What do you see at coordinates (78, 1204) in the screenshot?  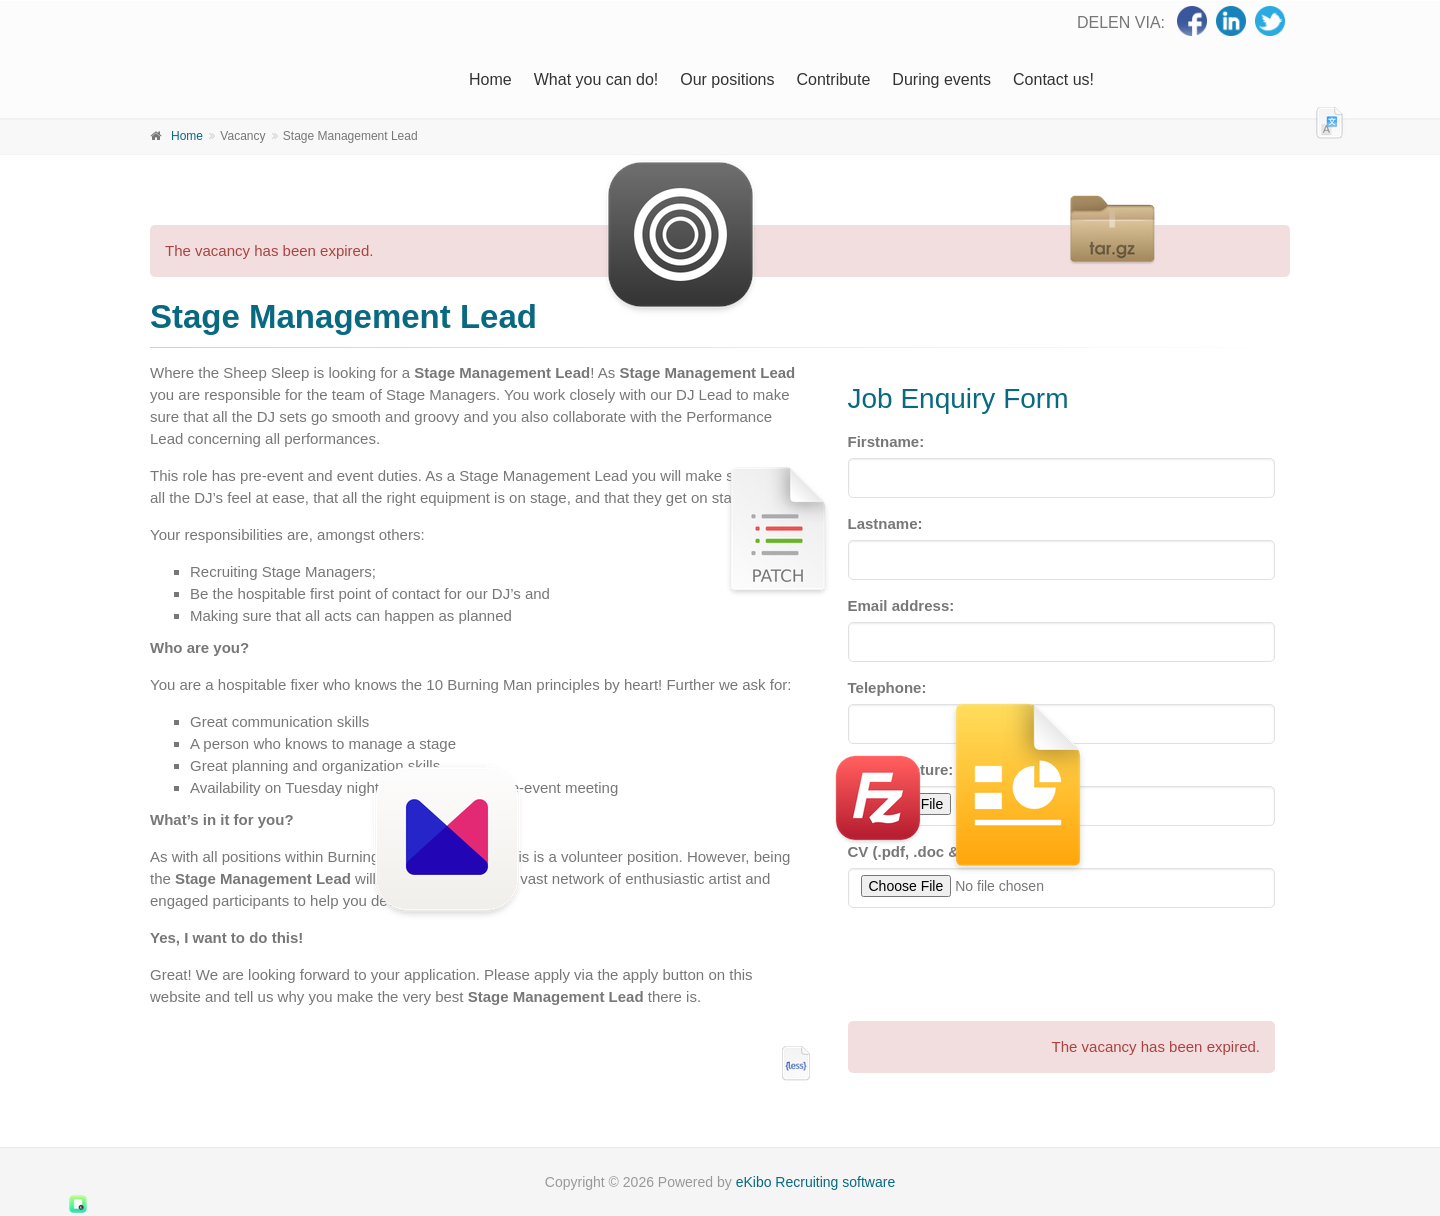 I see `view release notes and software updates` at bounding box center [78, 1204].